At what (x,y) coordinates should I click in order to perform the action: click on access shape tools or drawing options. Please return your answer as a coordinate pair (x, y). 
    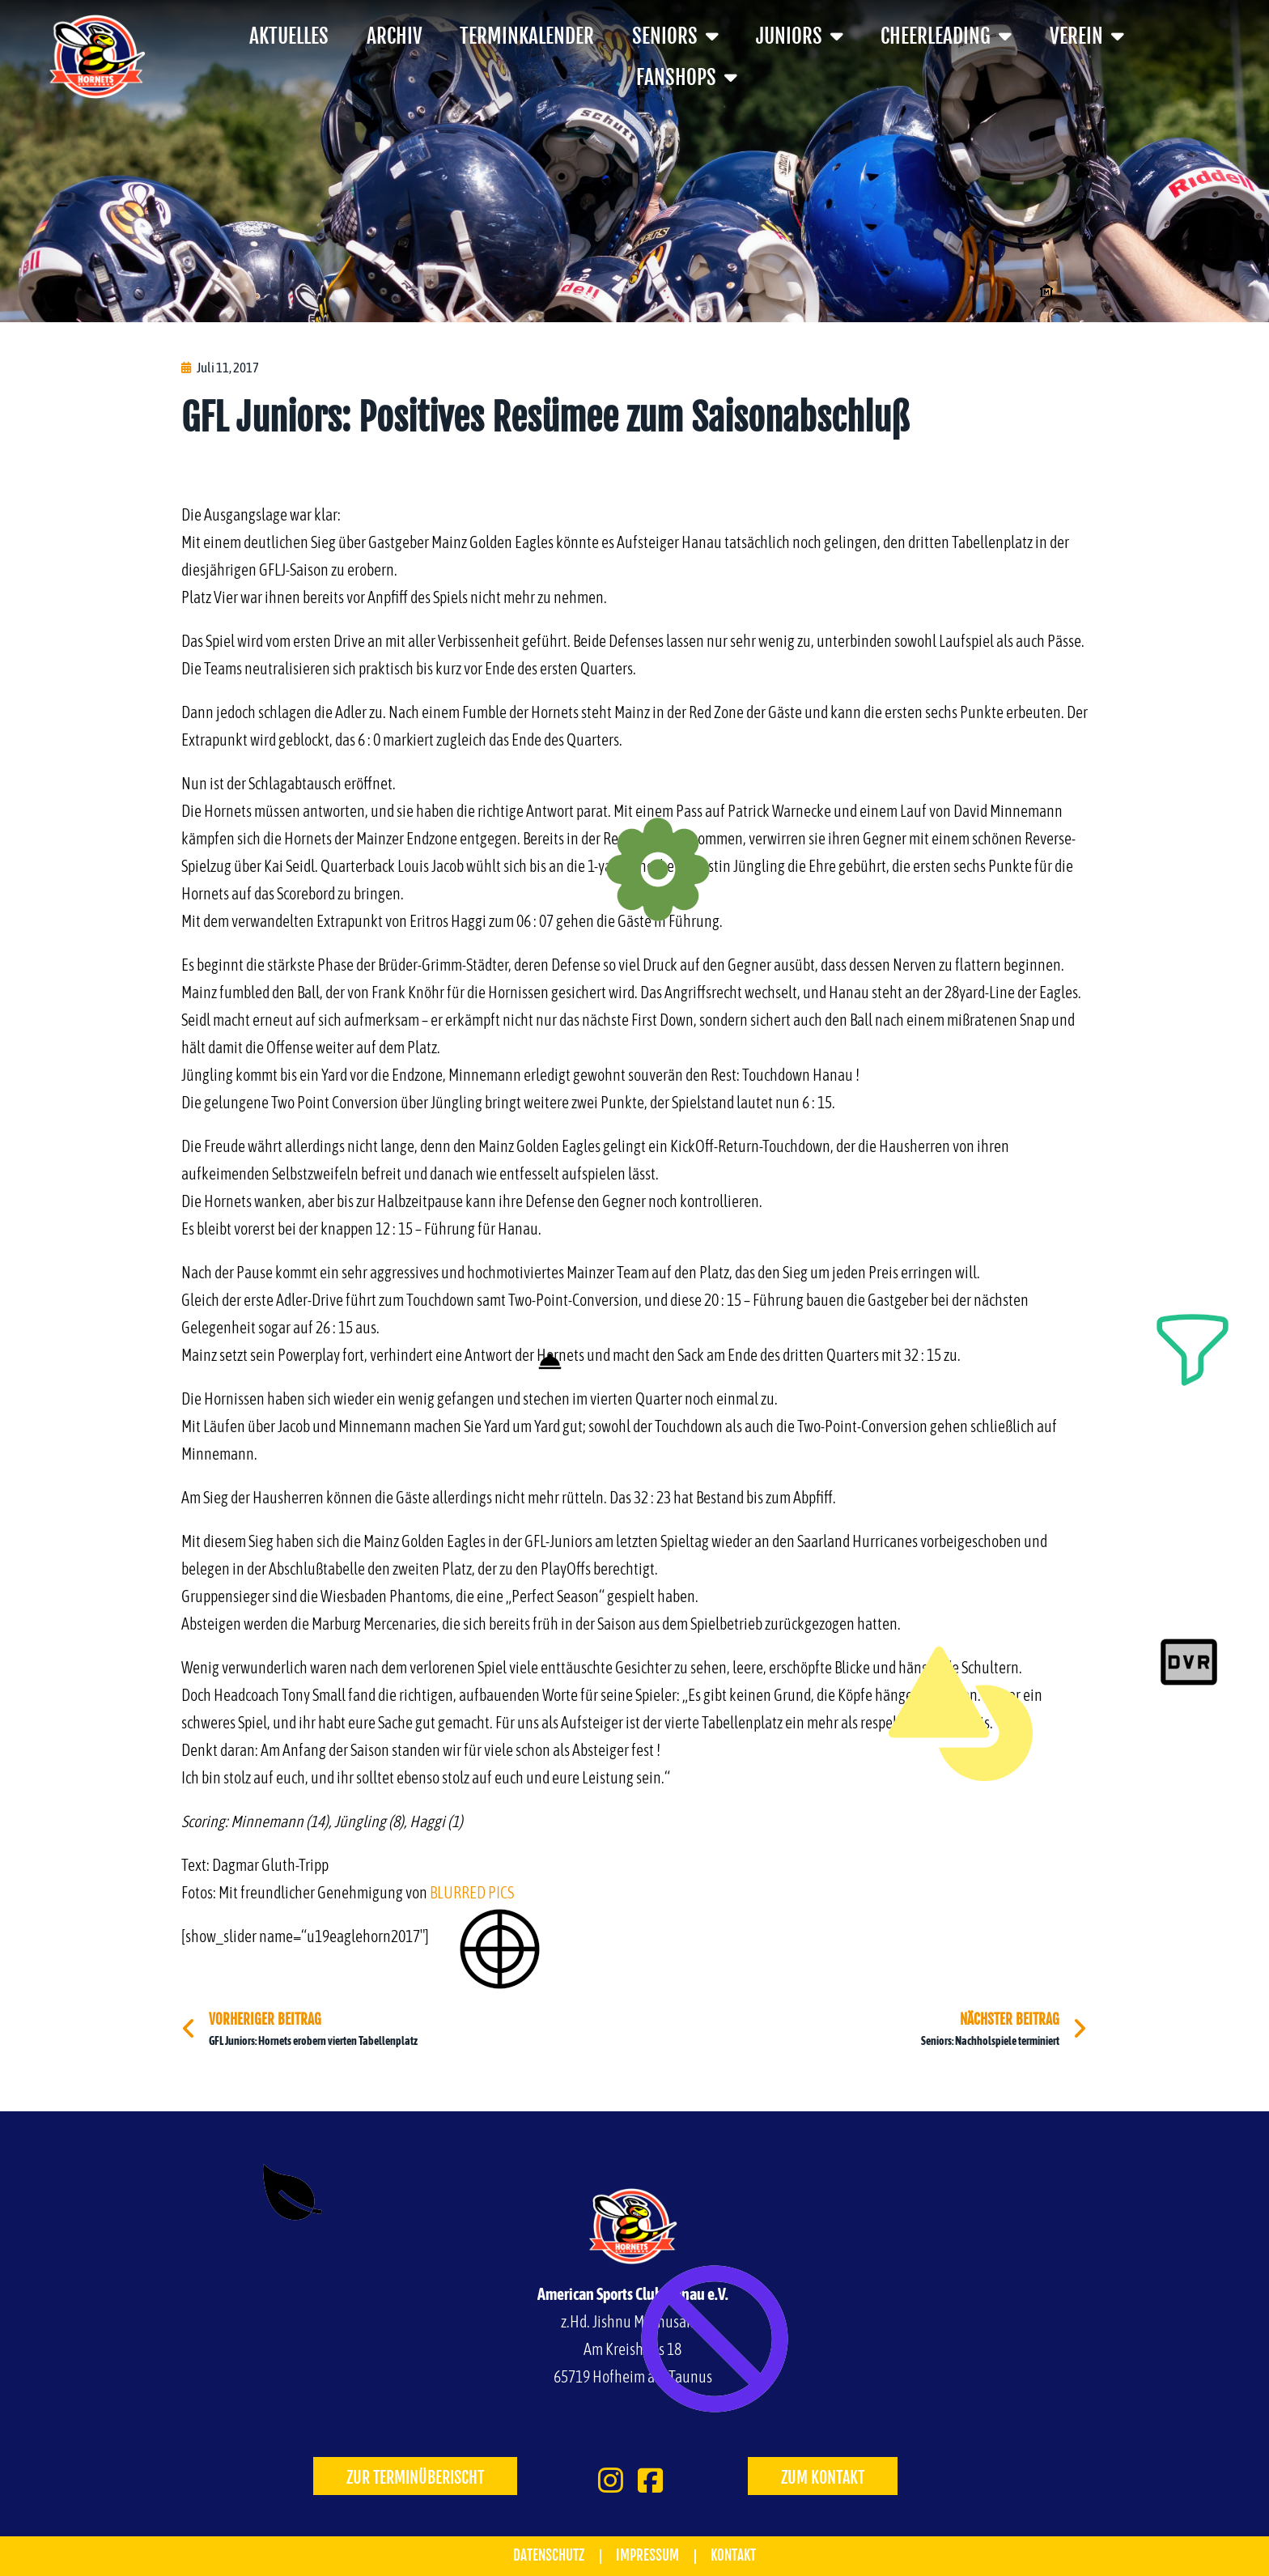
    Looking at the image, I should click on (961, 1714).